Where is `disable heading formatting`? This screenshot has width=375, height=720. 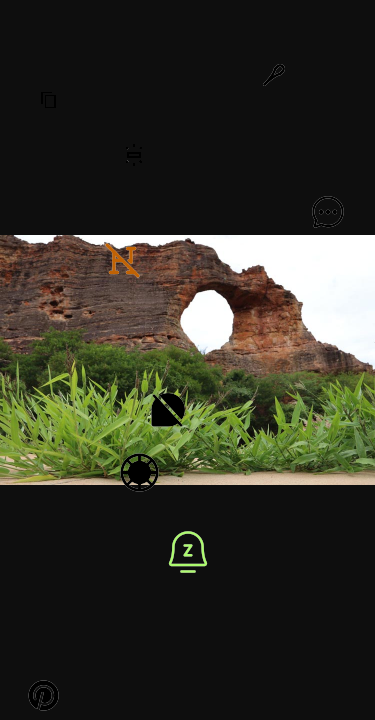
disable heading formatting is located at coordinates (122, 260).